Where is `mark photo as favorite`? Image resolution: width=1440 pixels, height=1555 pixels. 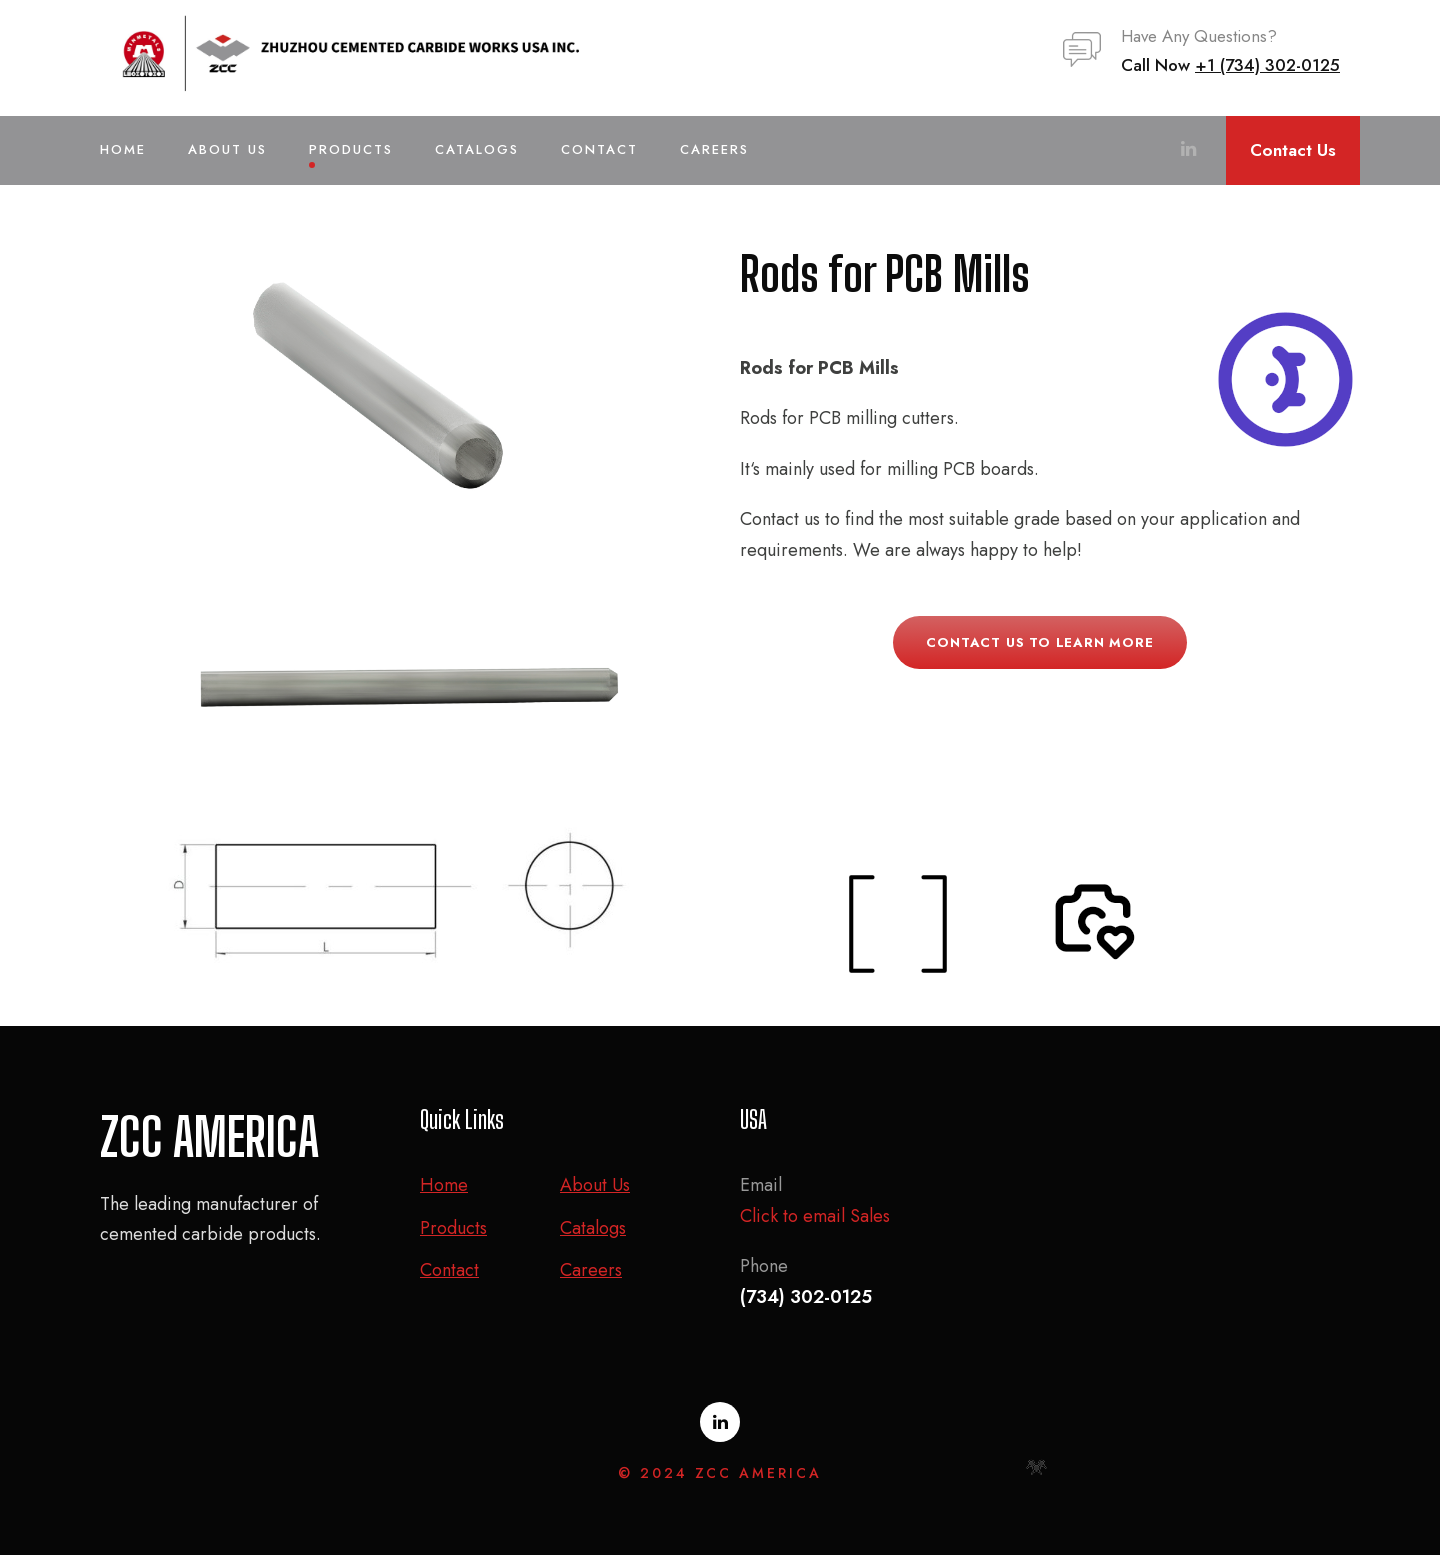
mark photo as favorite is located at coordinates (1093, 918).